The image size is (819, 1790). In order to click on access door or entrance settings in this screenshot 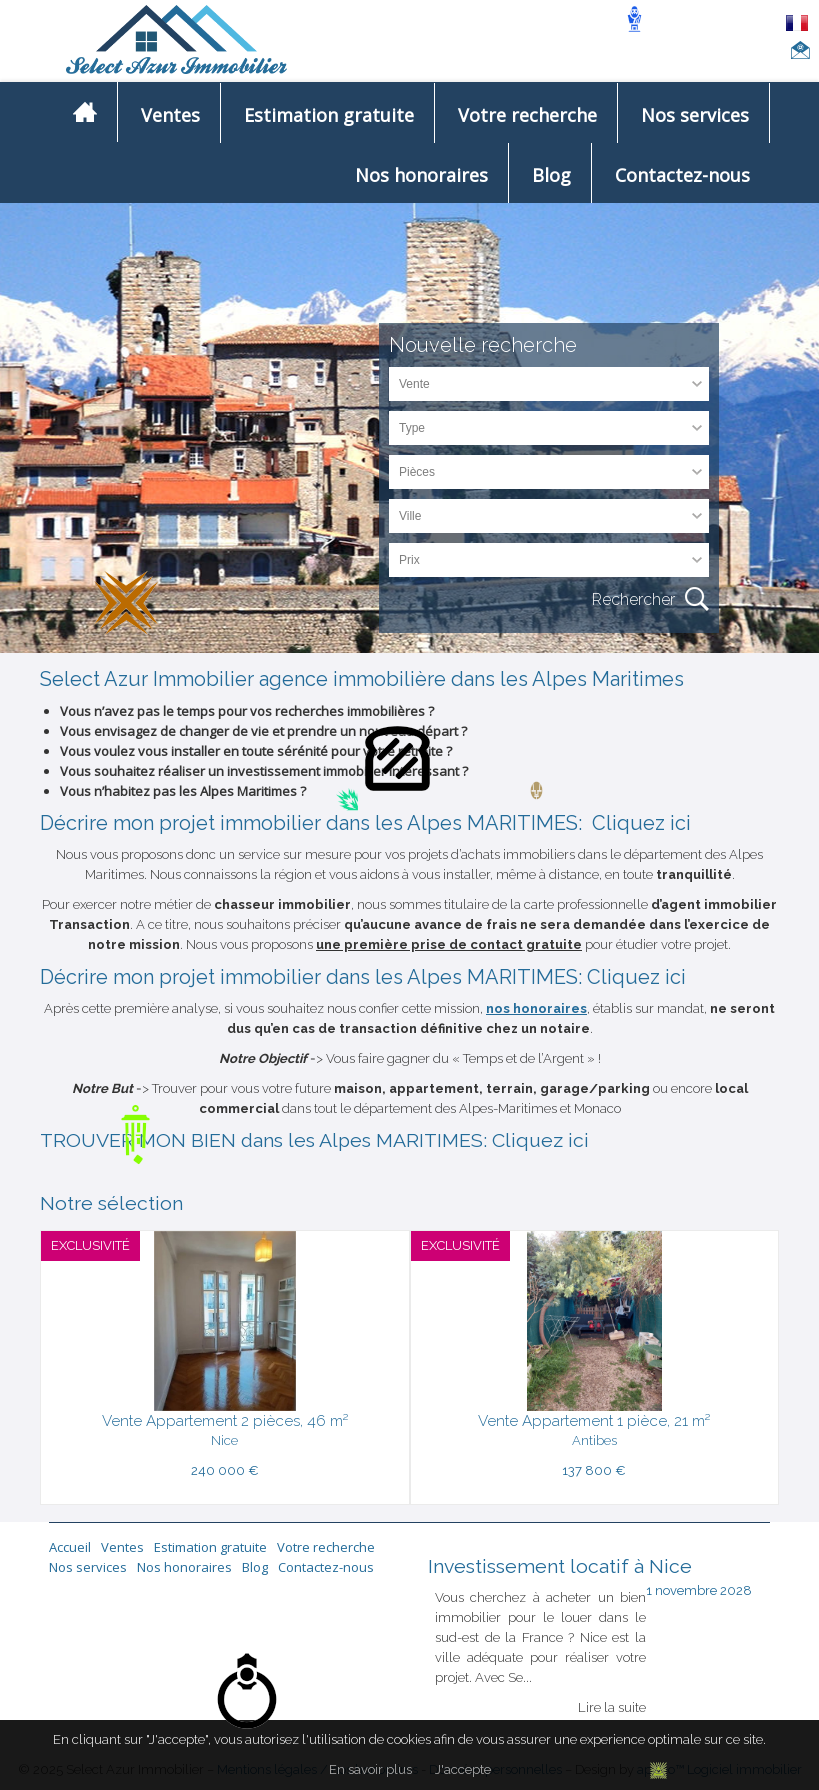, I will do `click(247, 1691)`.